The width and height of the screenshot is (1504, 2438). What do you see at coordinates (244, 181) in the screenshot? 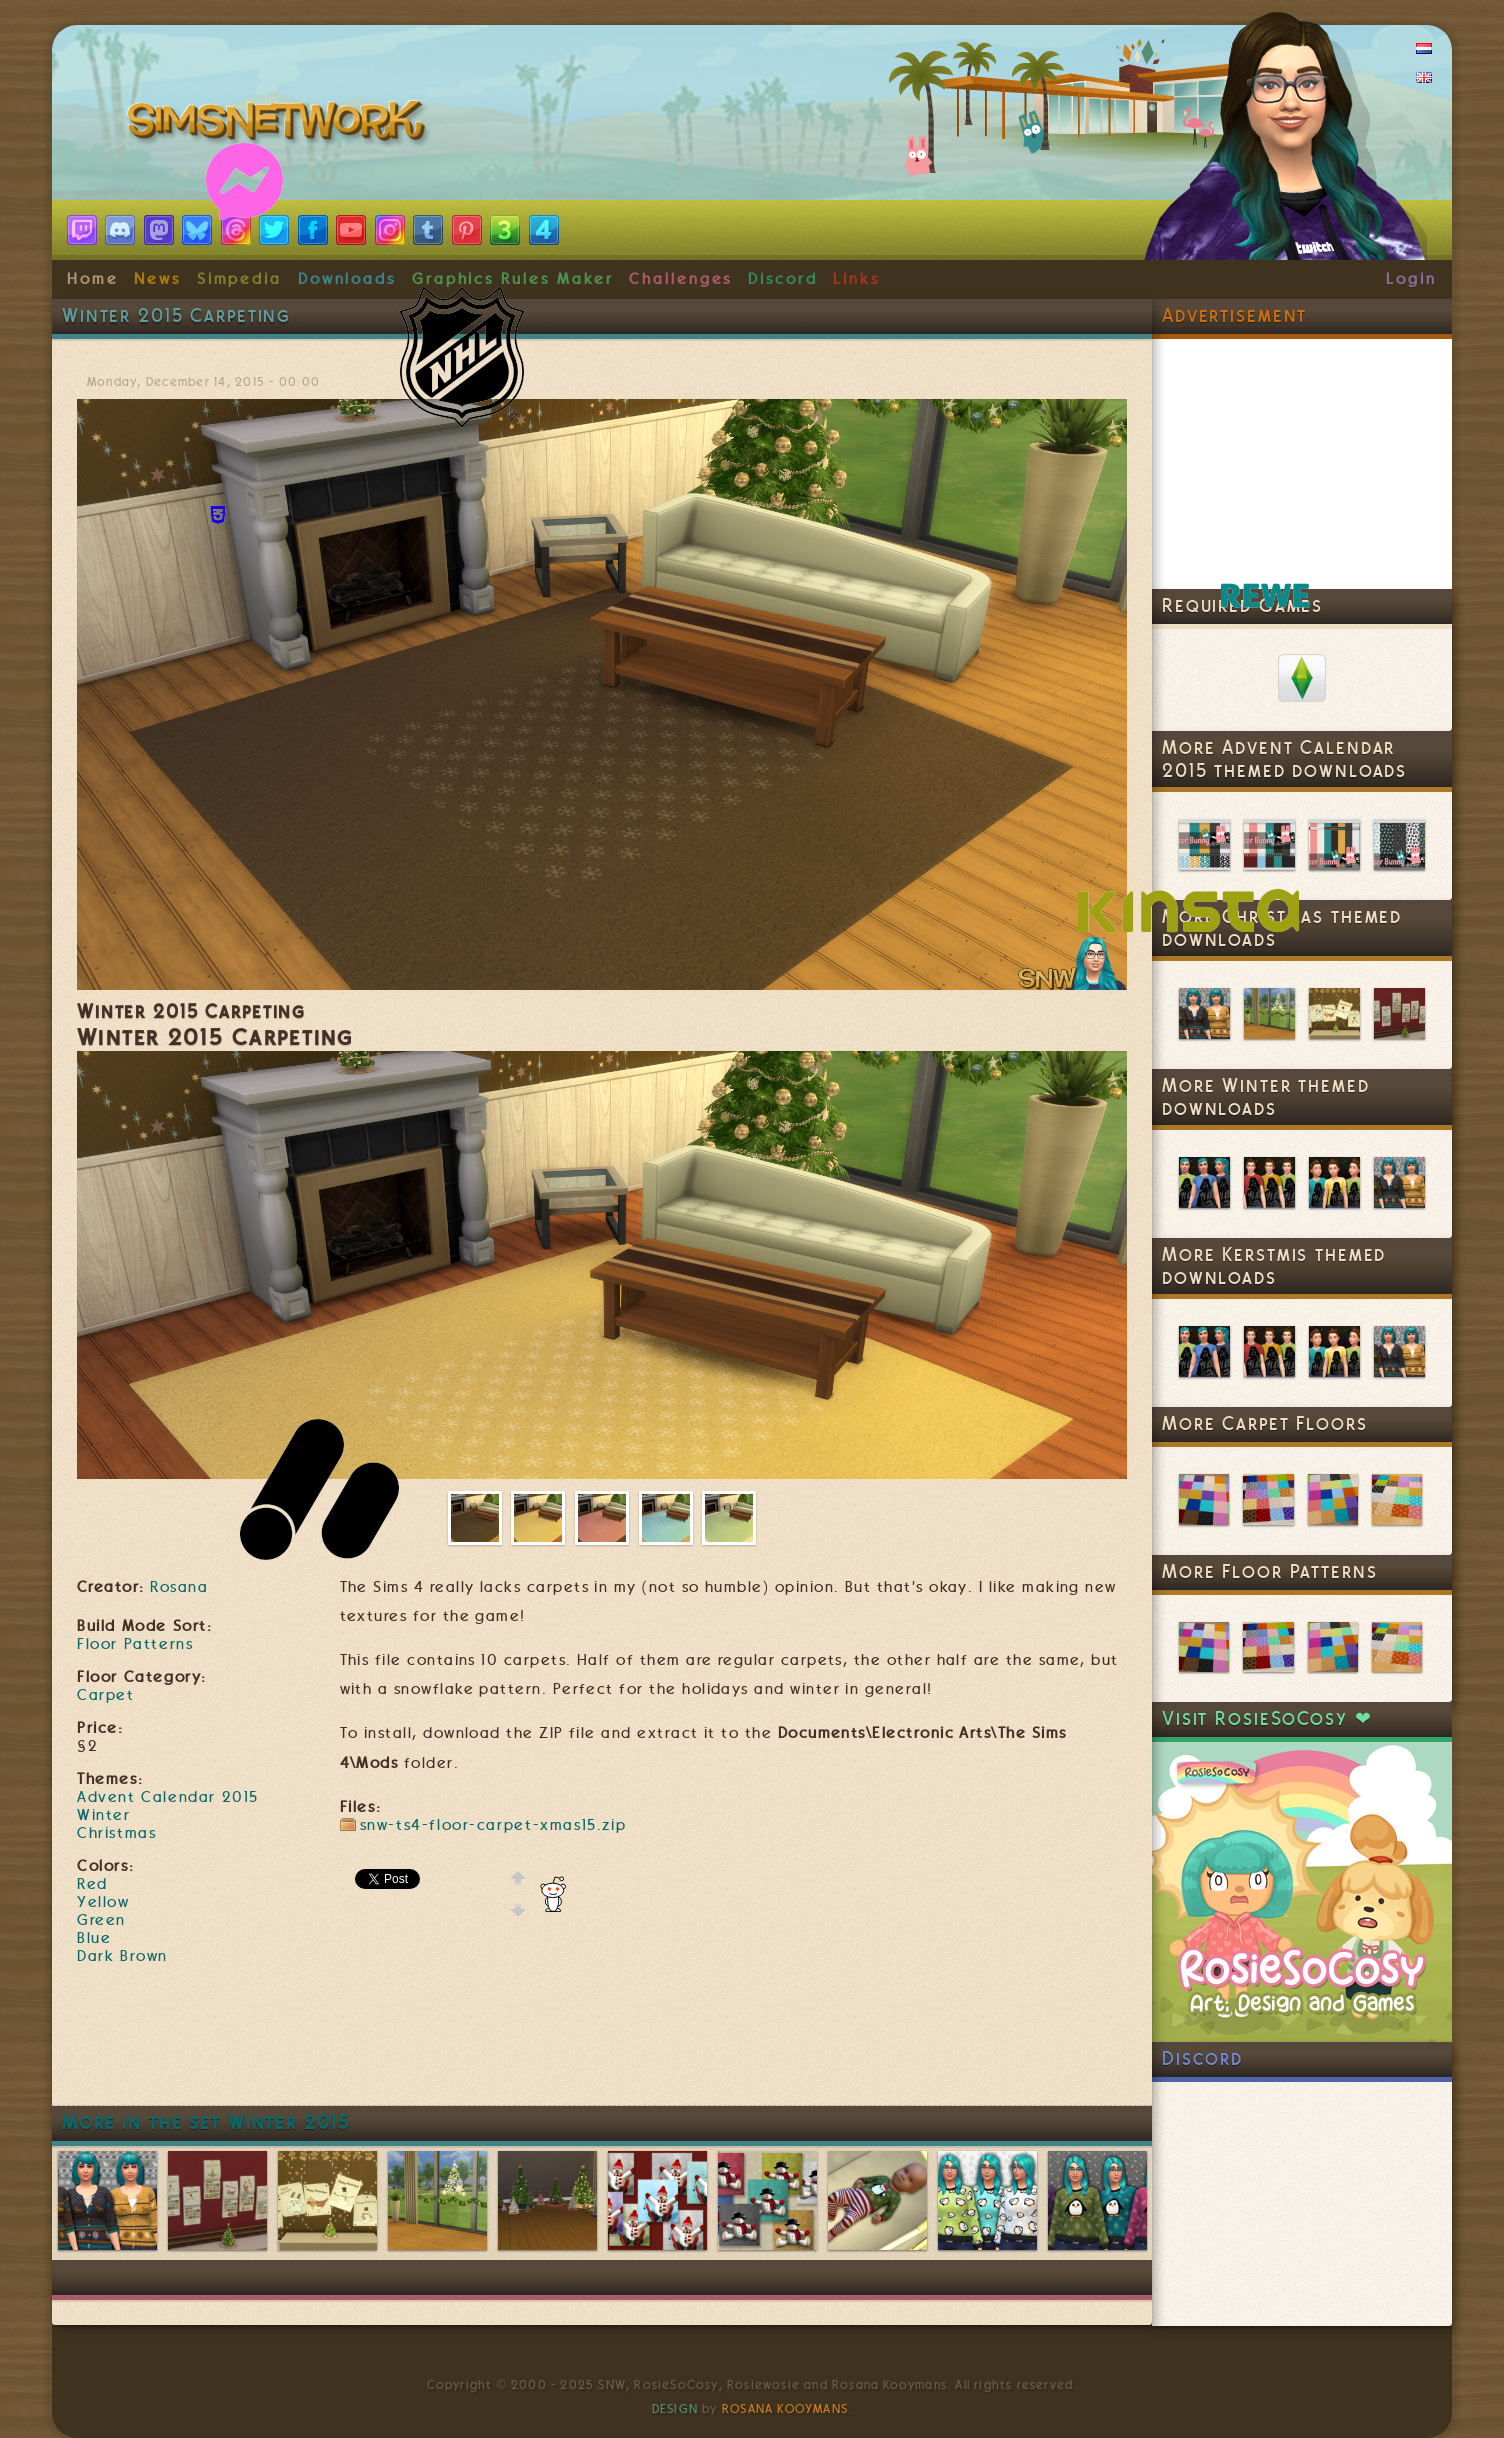
I see `open Facebook Messenger app` at bounding box center [244, 181].